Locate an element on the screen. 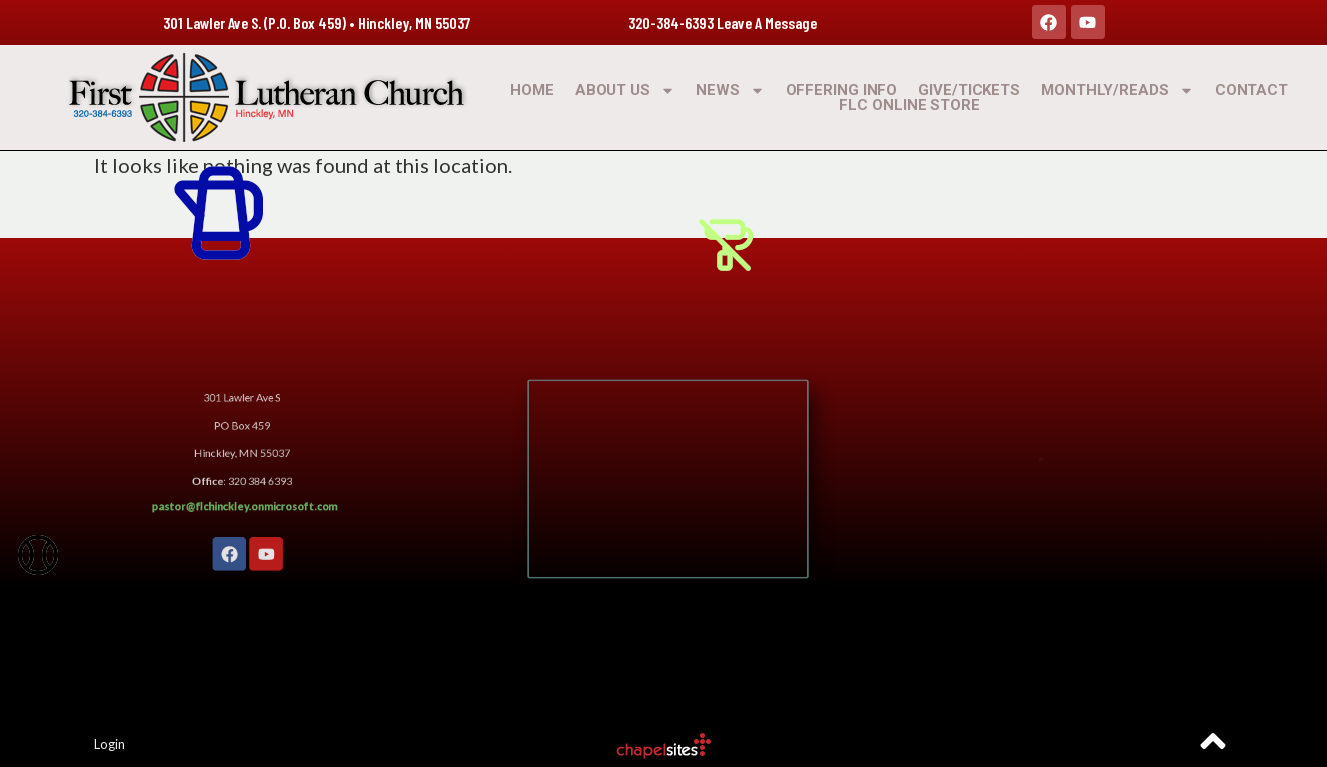 This screenshot has width=1327, height=767. access tea or hot beverage settings is located at coordinates (221, 213).